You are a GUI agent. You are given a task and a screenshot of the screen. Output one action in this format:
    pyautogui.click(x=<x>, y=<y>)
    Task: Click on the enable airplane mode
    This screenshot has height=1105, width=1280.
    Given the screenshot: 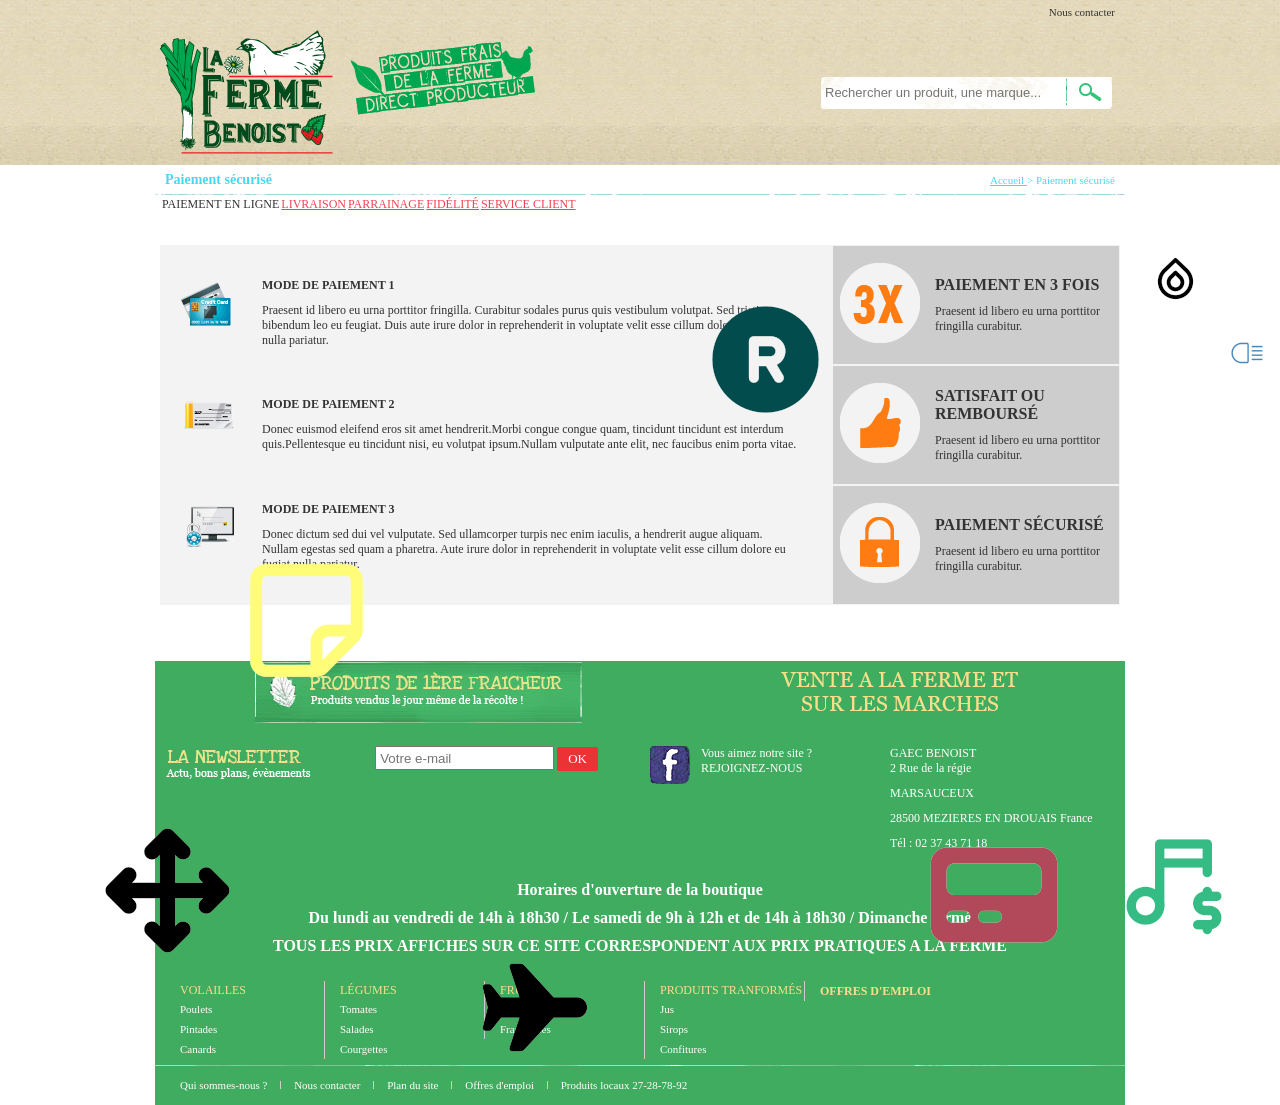 What is the action you would take?
    pyautogui.click(x=534, y=1007)
    